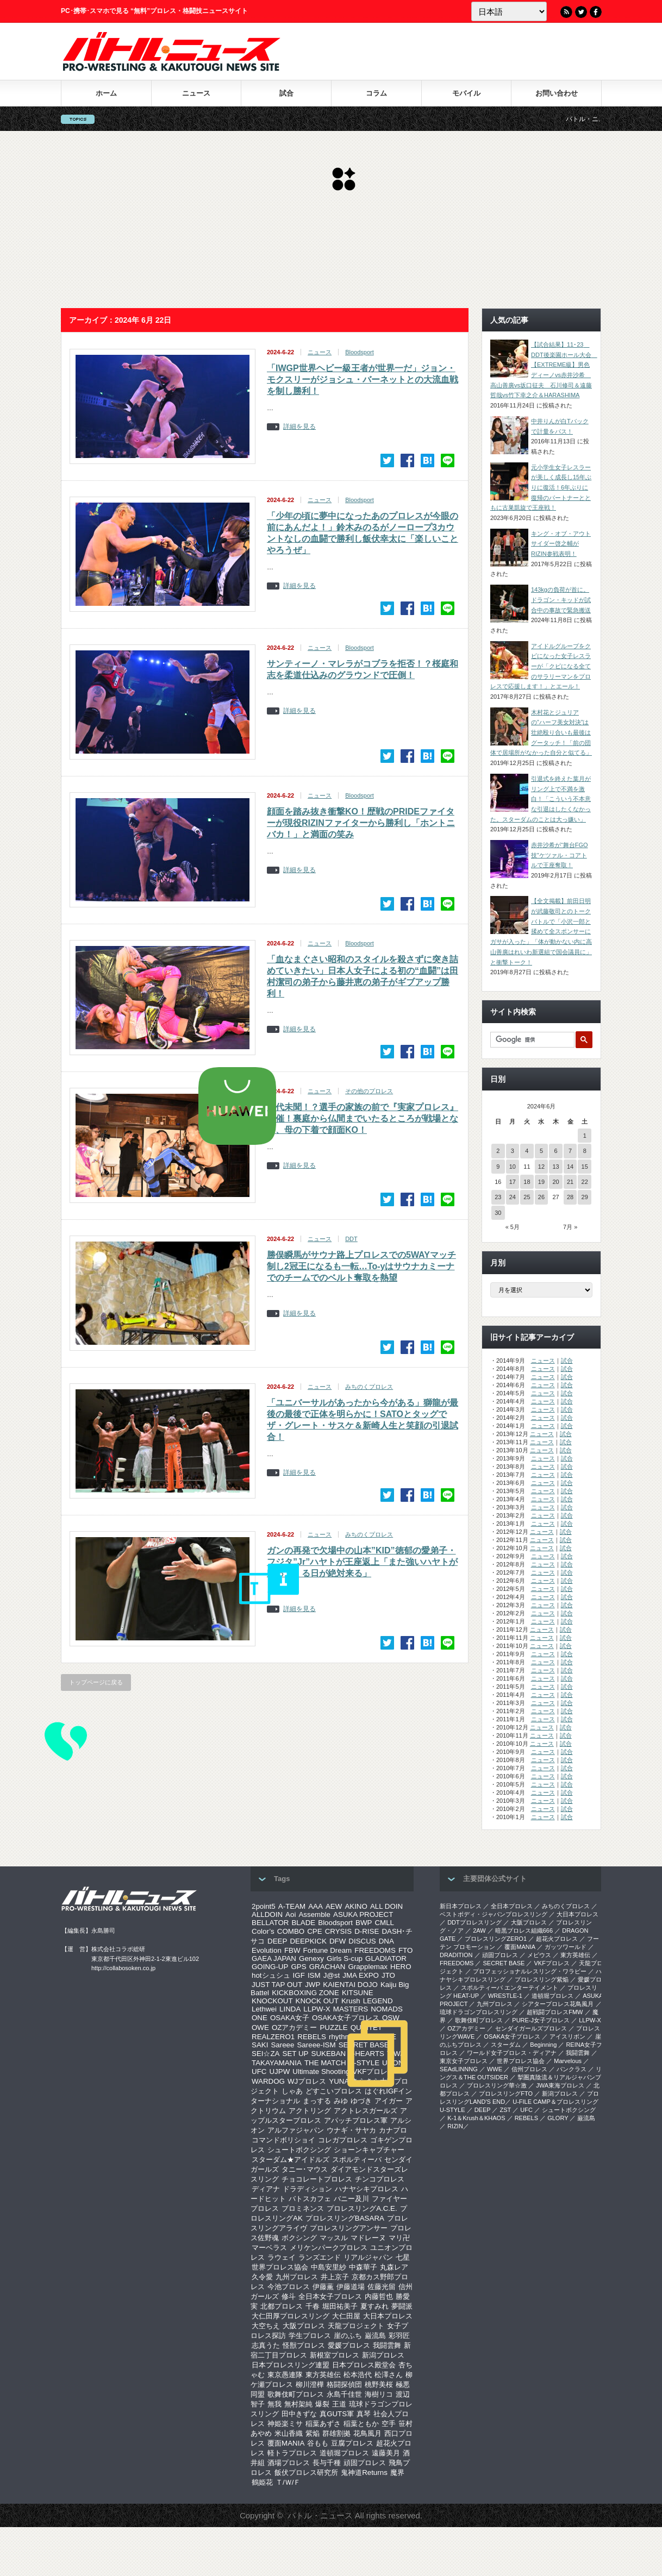 The width and height of the screenshot is (662, 2576). I want to click on open the TuneIn radio app, so click(269, 1584).